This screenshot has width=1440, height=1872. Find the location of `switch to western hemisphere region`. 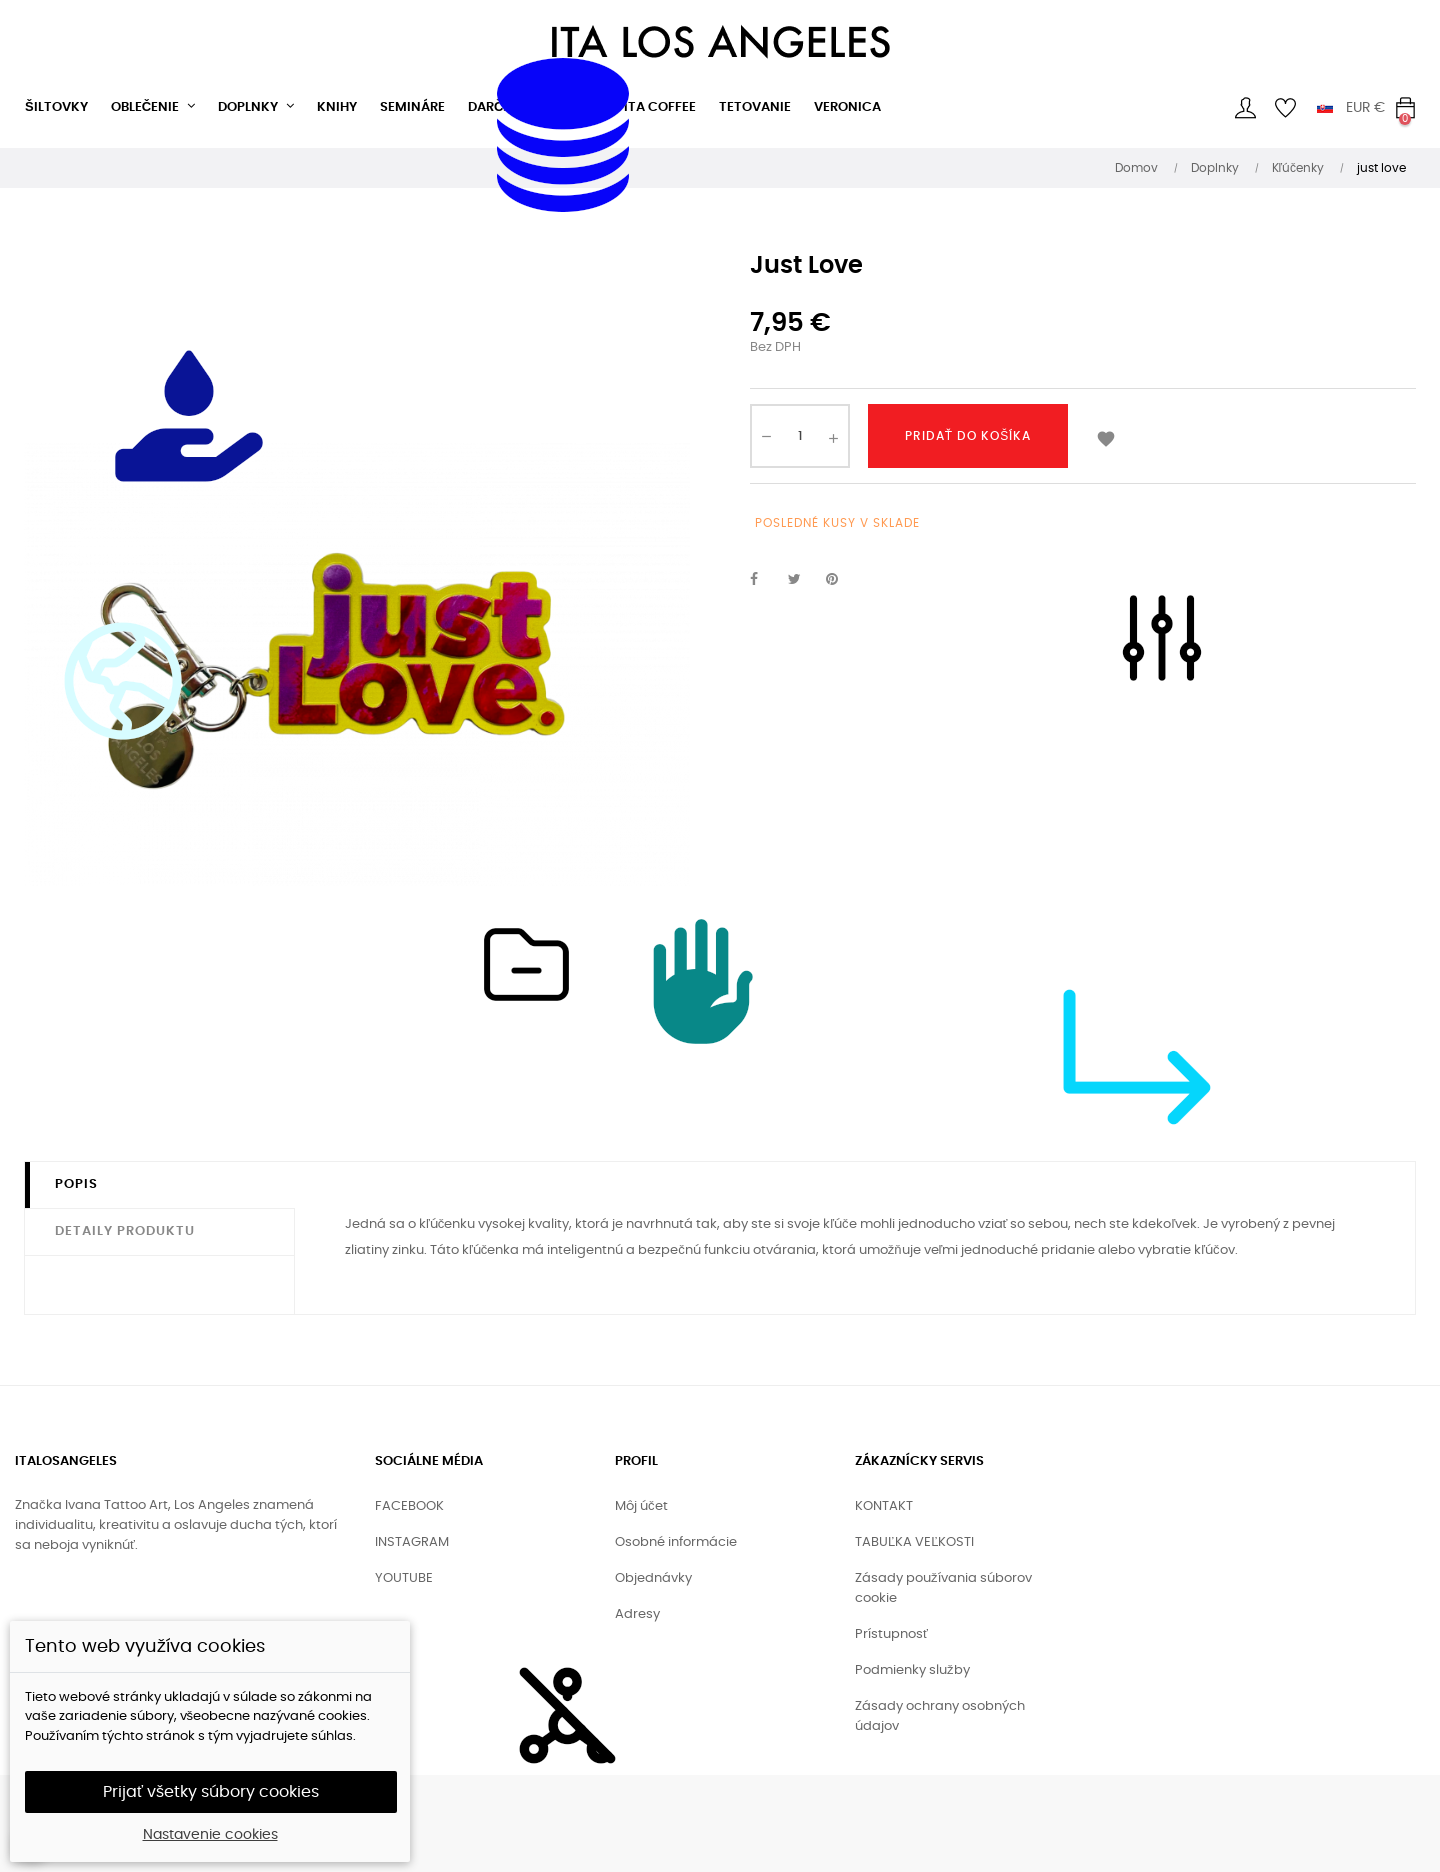

switch to western hemisphere region is located at coordinates (123, 681).